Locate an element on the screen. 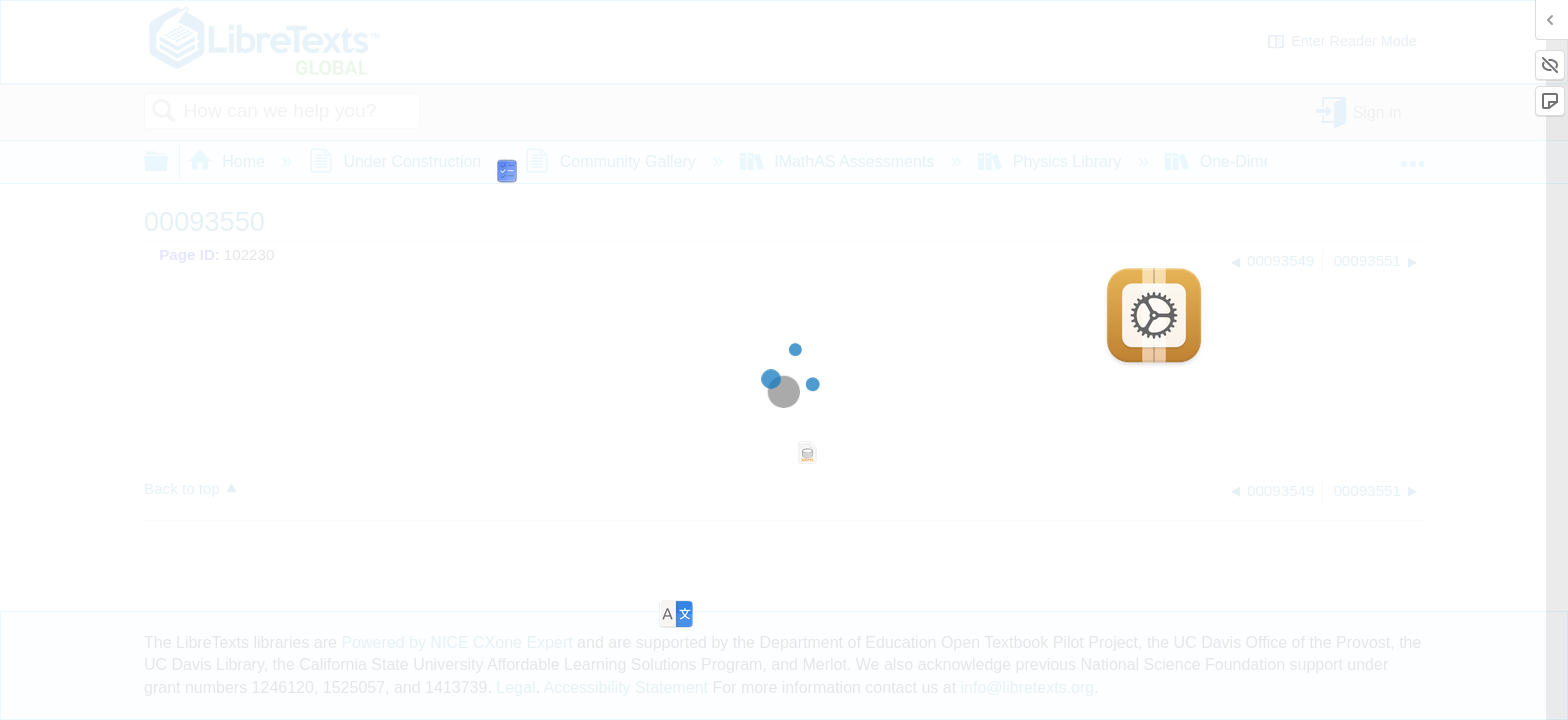 The width and height of the screenshot is (1568, 720). a system component or runtime file is located at coordinates (1154, 317).